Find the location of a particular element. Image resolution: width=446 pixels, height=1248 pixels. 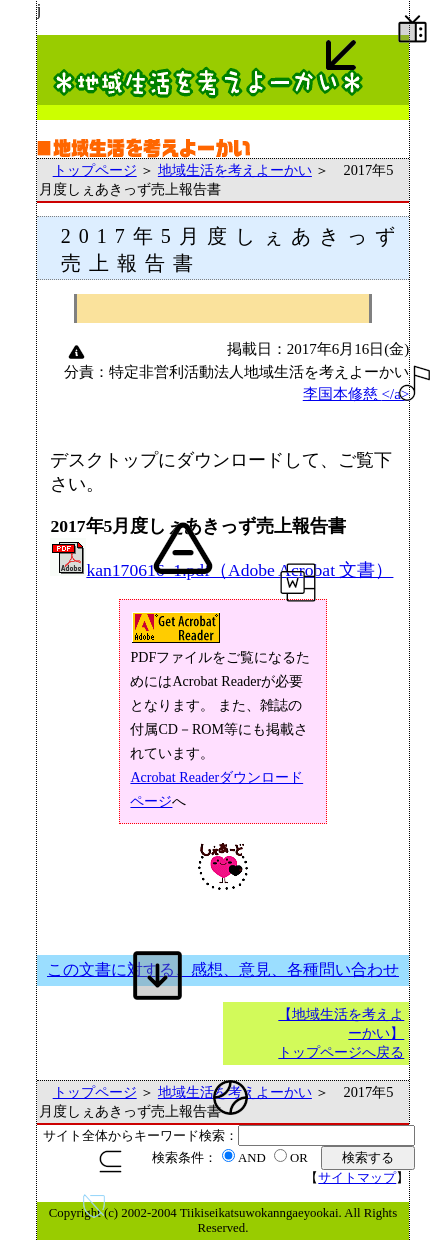

reduce warning level or priority is located at coordinates (183, 550).